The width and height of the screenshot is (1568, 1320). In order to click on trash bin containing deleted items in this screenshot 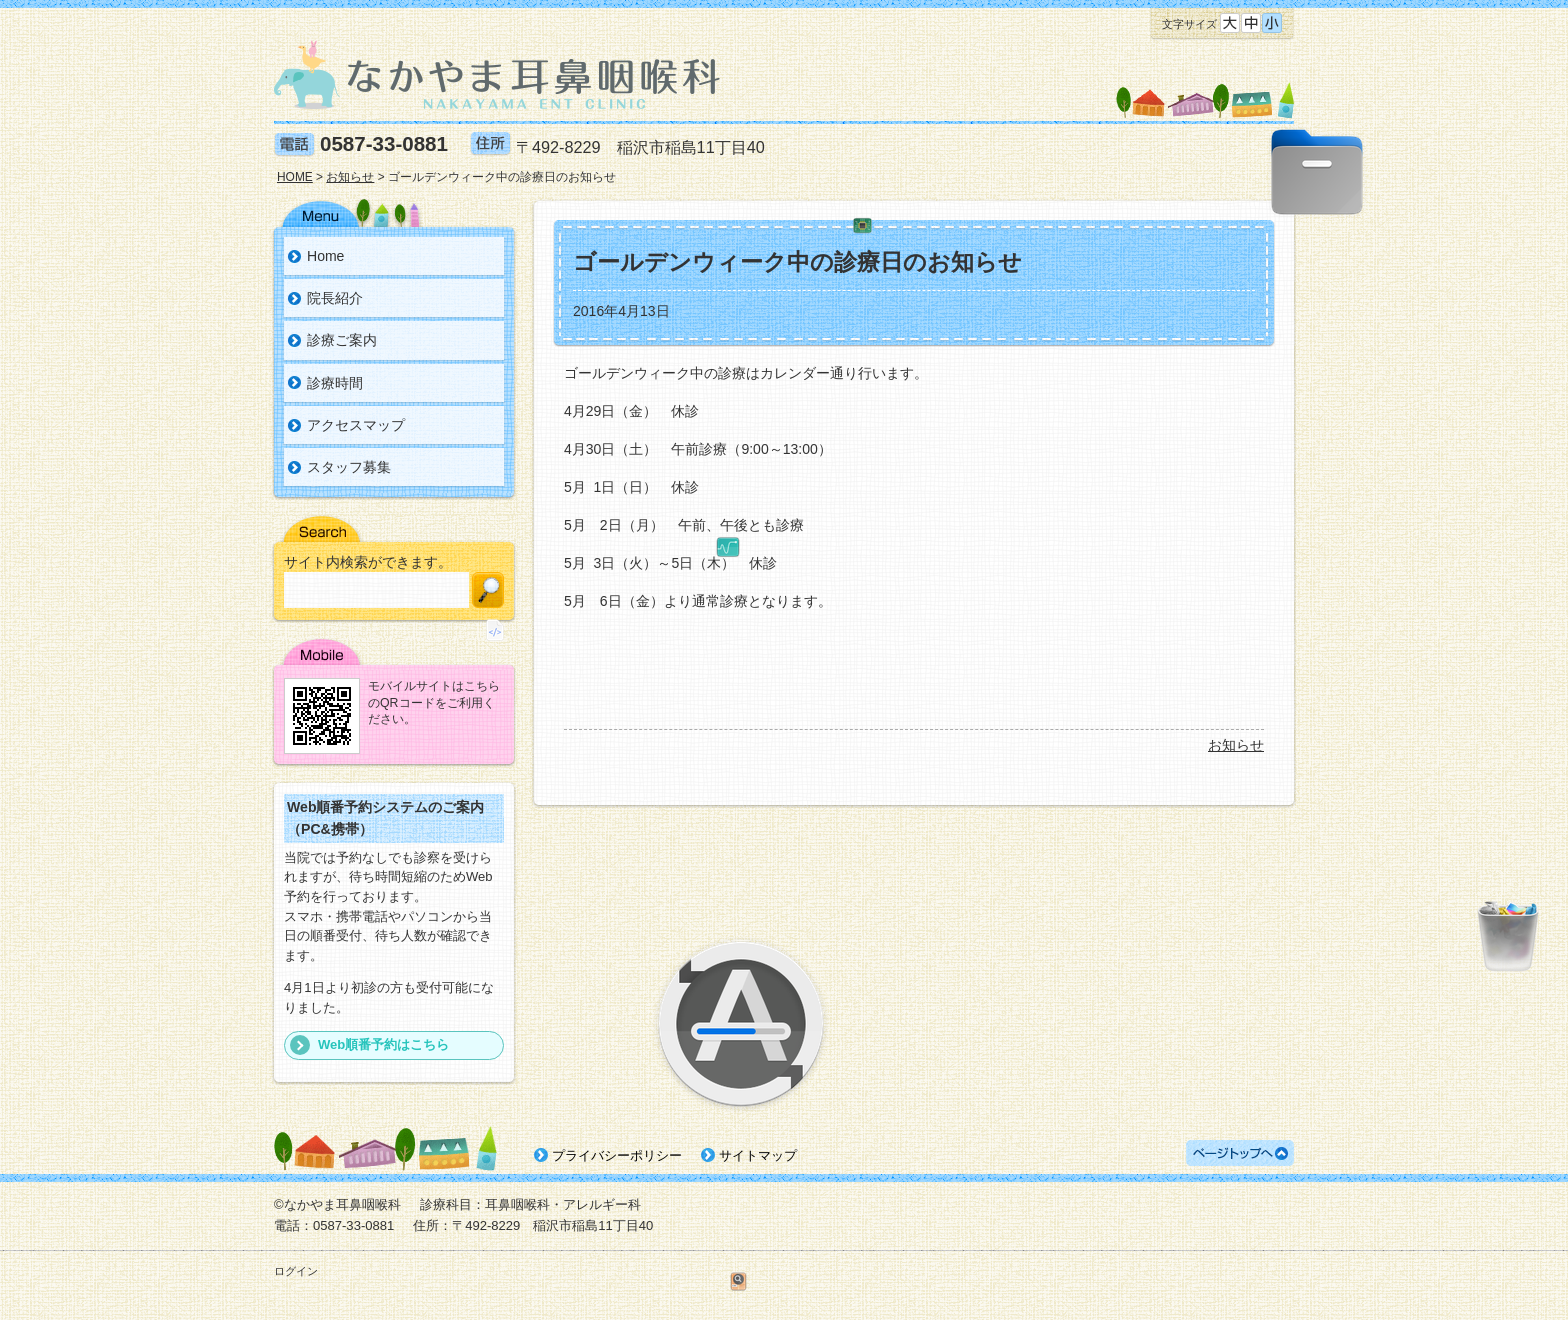, I will do `click(1508, 937)`.